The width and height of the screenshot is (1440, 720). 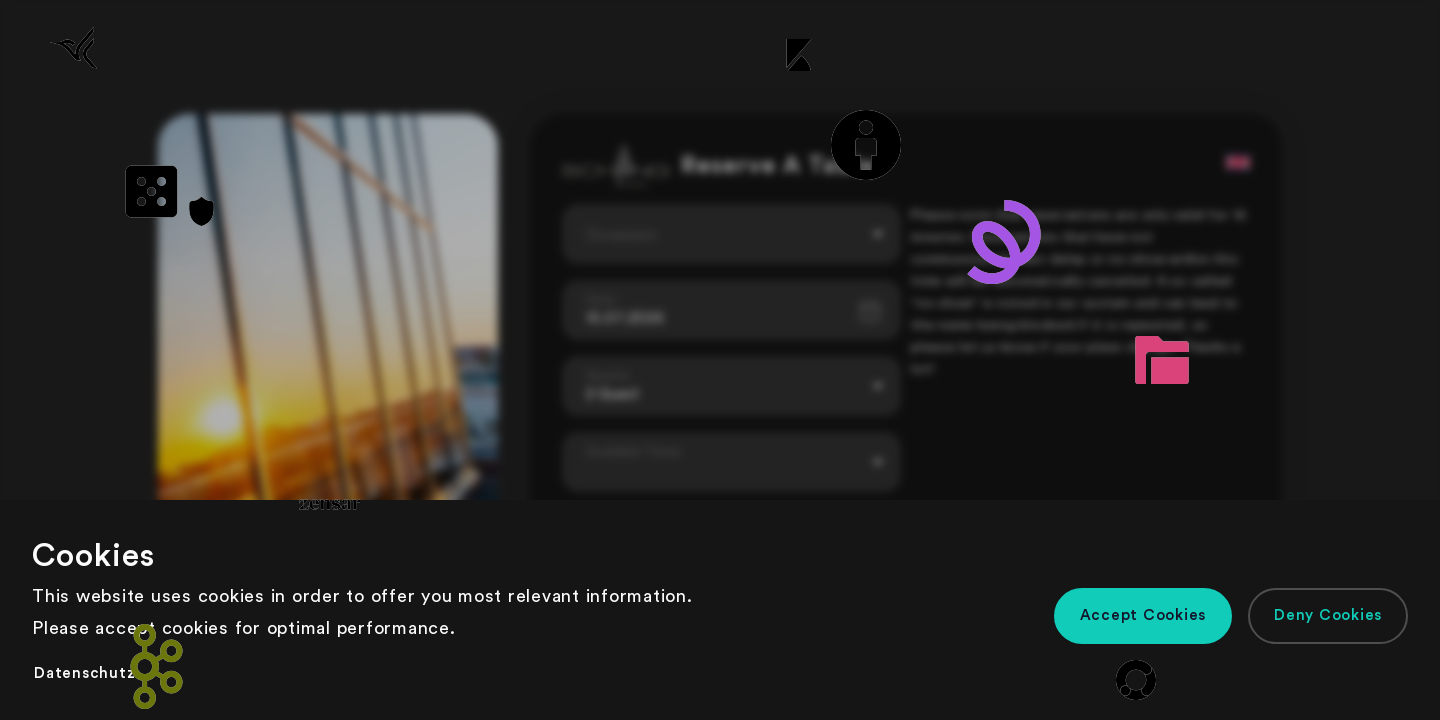 I want to click on arlo smart home security app, so click(x=73, y=47).